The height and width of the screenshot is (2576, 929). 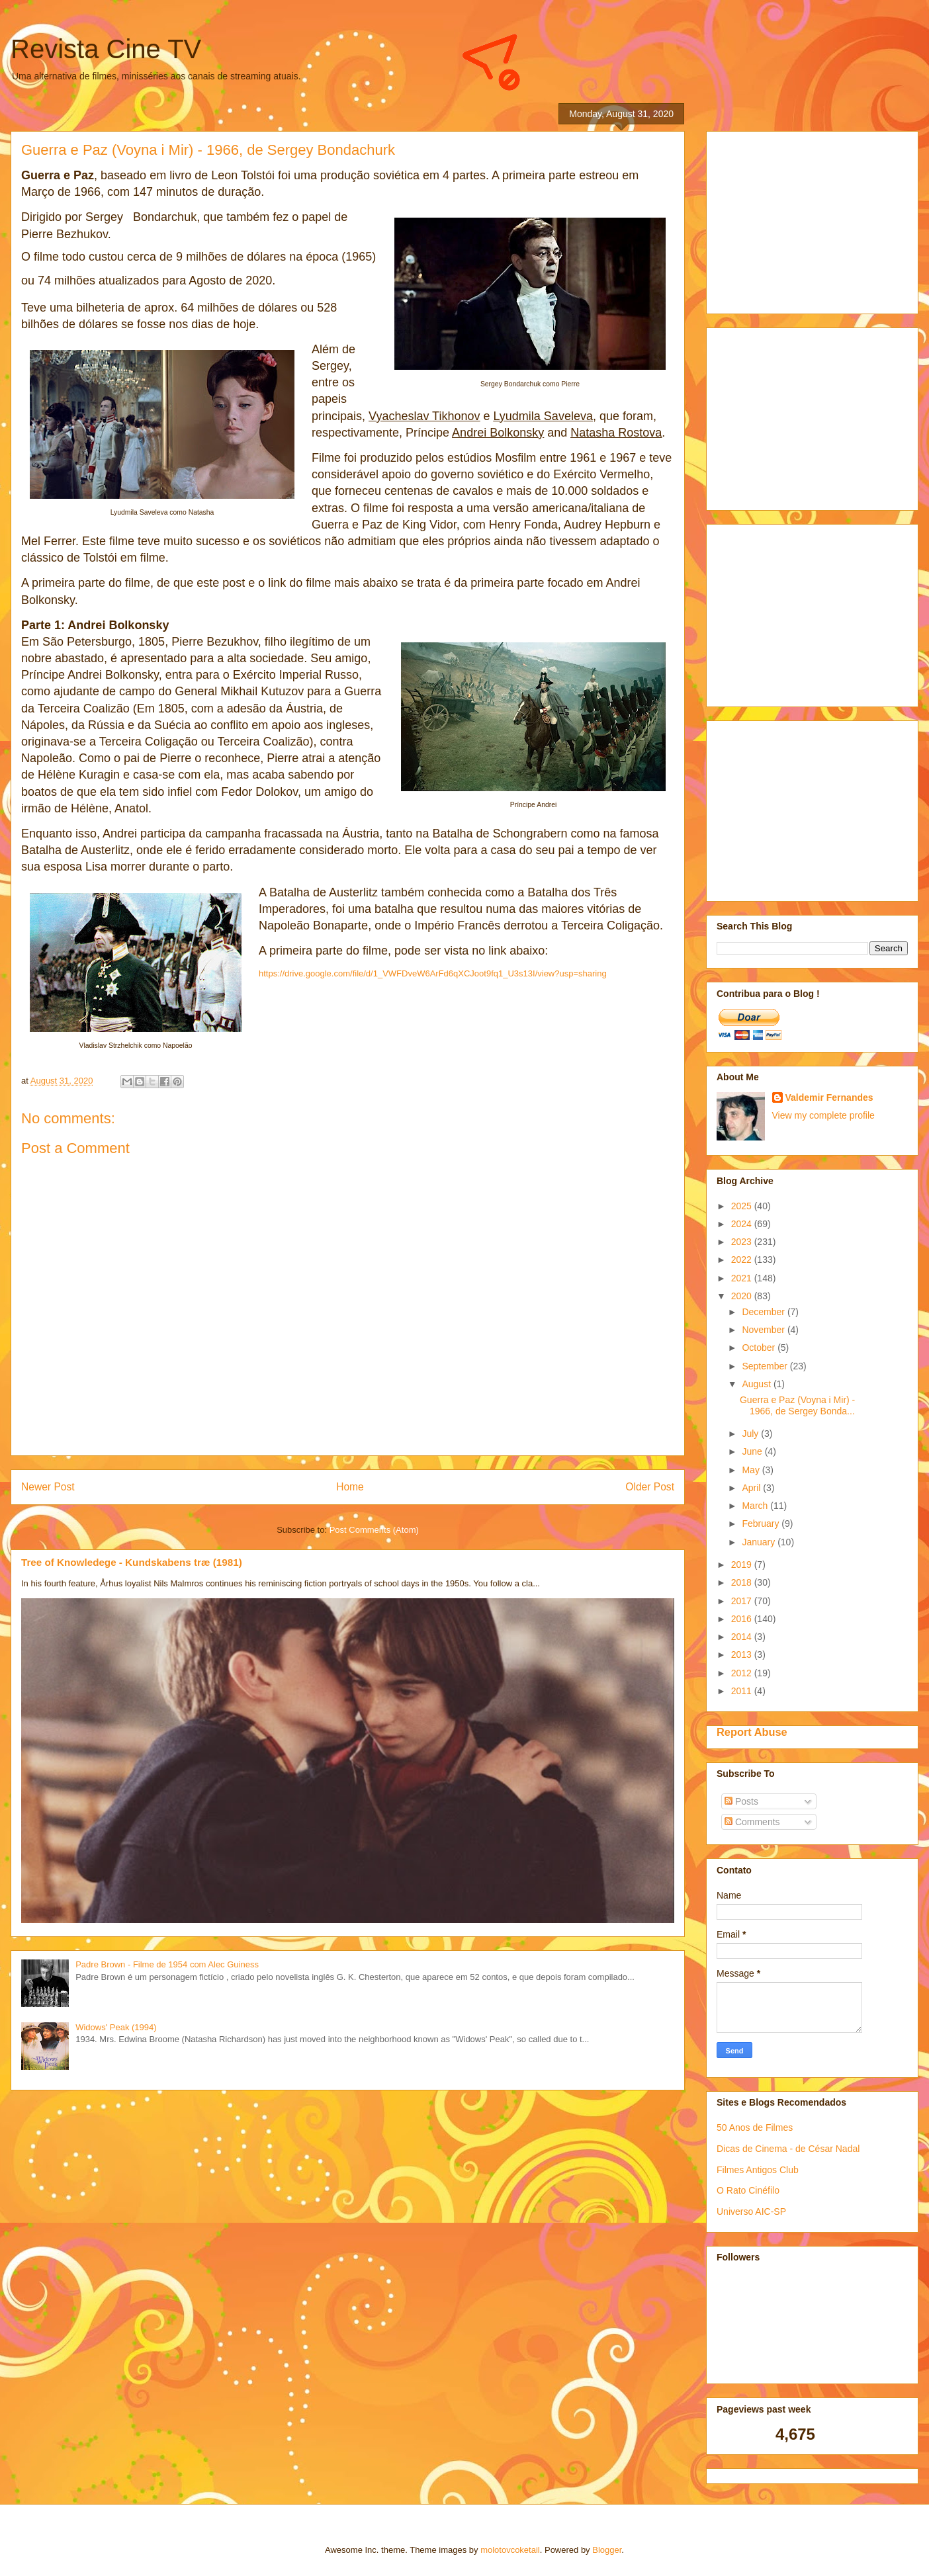 What do you see at coordinates (490, 61) in the screenshot?
I see `disable location sharing` at bounding box center [490, 61].